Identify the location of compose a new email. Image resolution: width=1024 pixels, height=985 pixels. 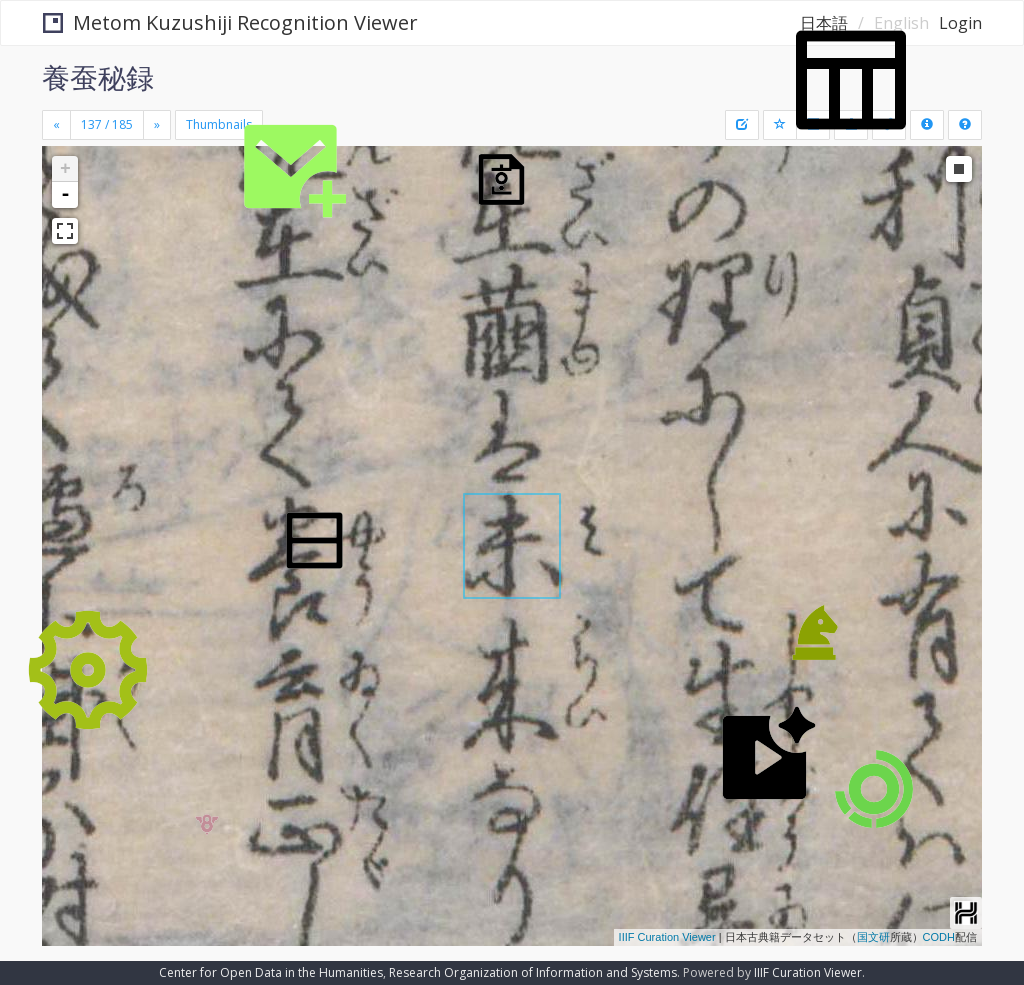
(290, 166).